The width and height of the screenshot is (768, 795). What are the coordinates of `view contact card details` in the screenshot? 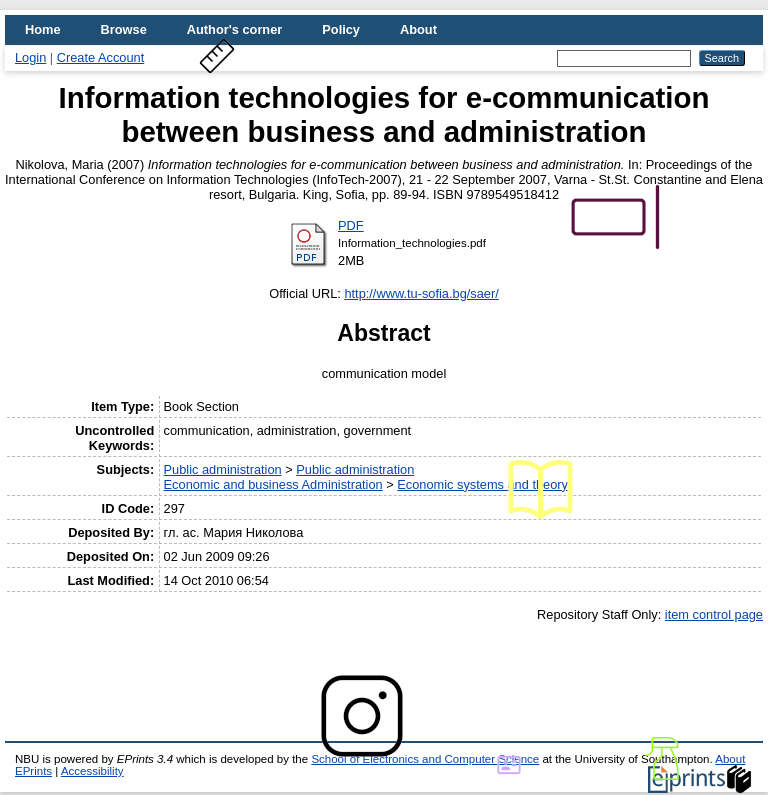 It's located at (509, 765).